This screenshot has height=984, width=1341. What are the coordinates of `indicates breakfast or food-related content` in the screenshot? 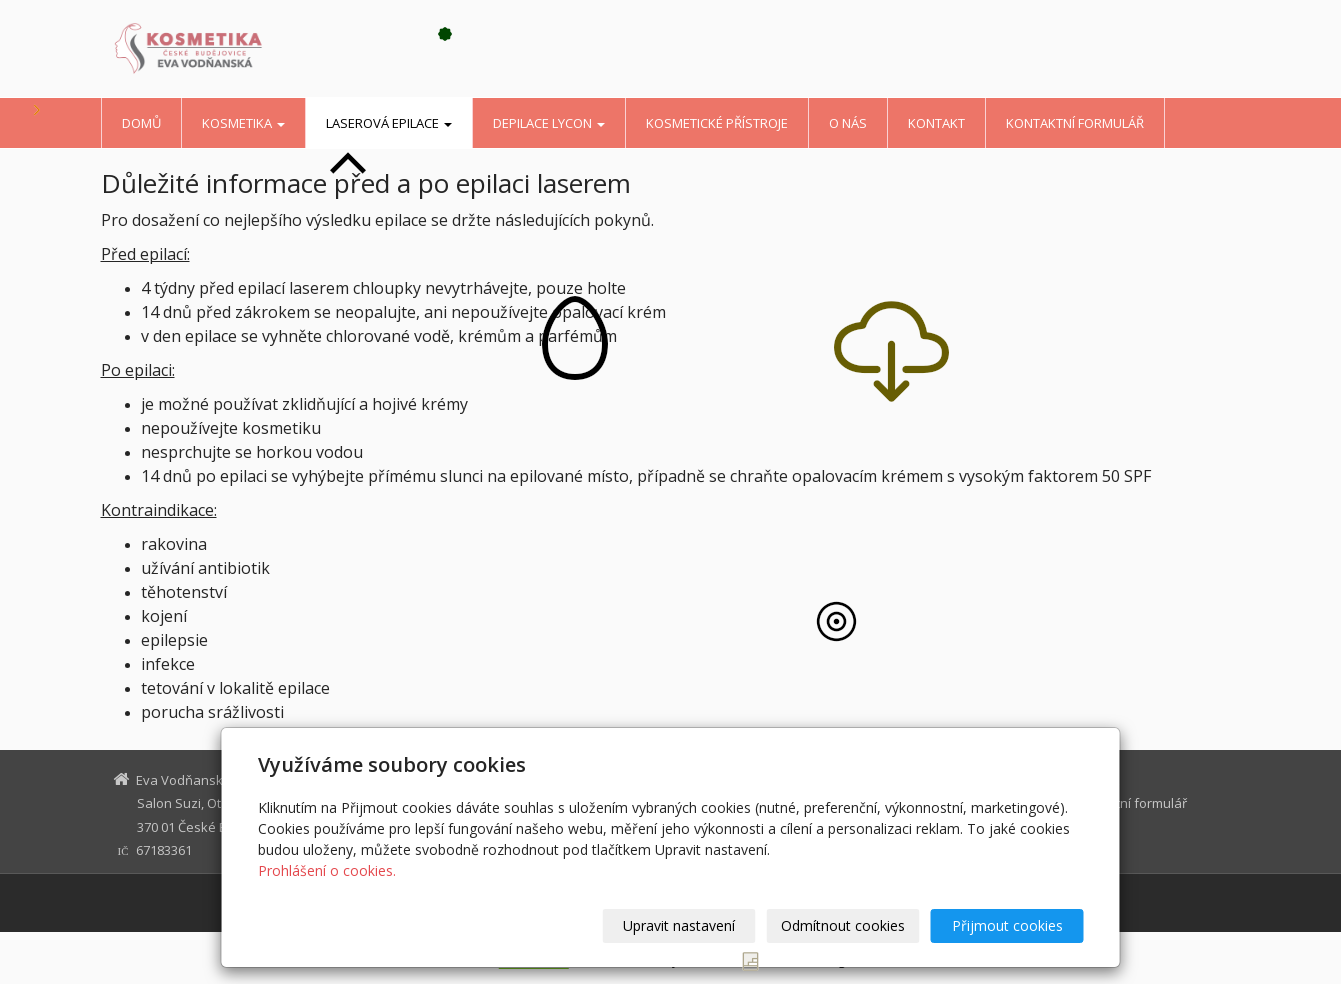 It's located at (575, 338).